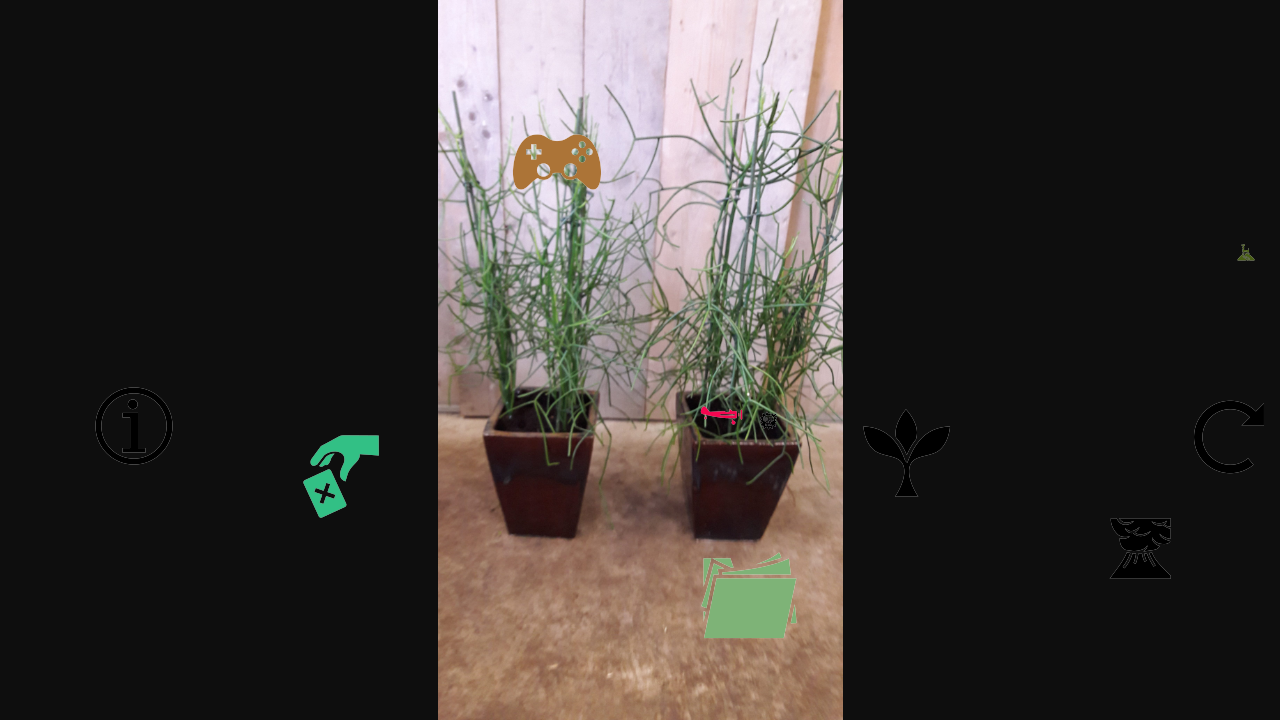 The height and width of the screenshot is (720, 1280). I want to click on discard a card from your hand, so click(337, 476).